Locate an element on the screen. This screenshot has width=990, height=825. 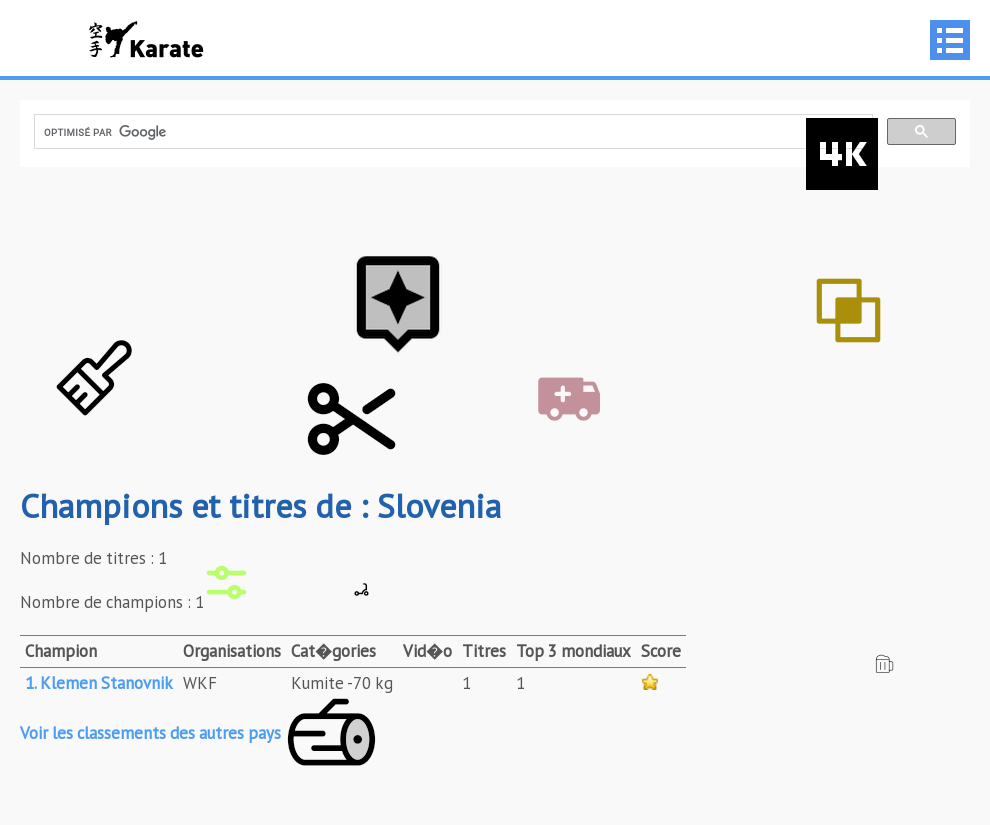
access AI assistant or smart suggestions is located at coordinates (398, 302).